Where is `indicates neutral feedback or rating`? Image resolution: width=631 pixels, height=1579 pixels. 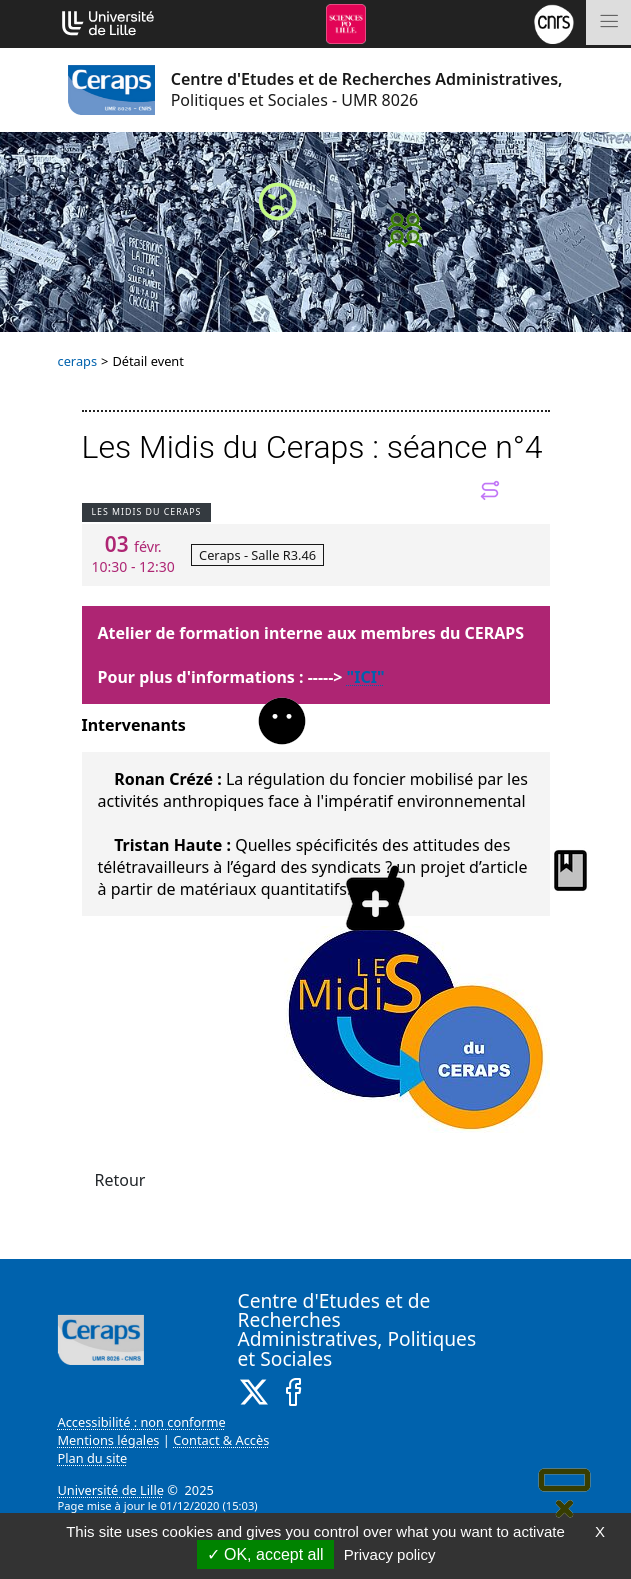 indicates neutral feedback or rating is located at coordinates (282, 721).